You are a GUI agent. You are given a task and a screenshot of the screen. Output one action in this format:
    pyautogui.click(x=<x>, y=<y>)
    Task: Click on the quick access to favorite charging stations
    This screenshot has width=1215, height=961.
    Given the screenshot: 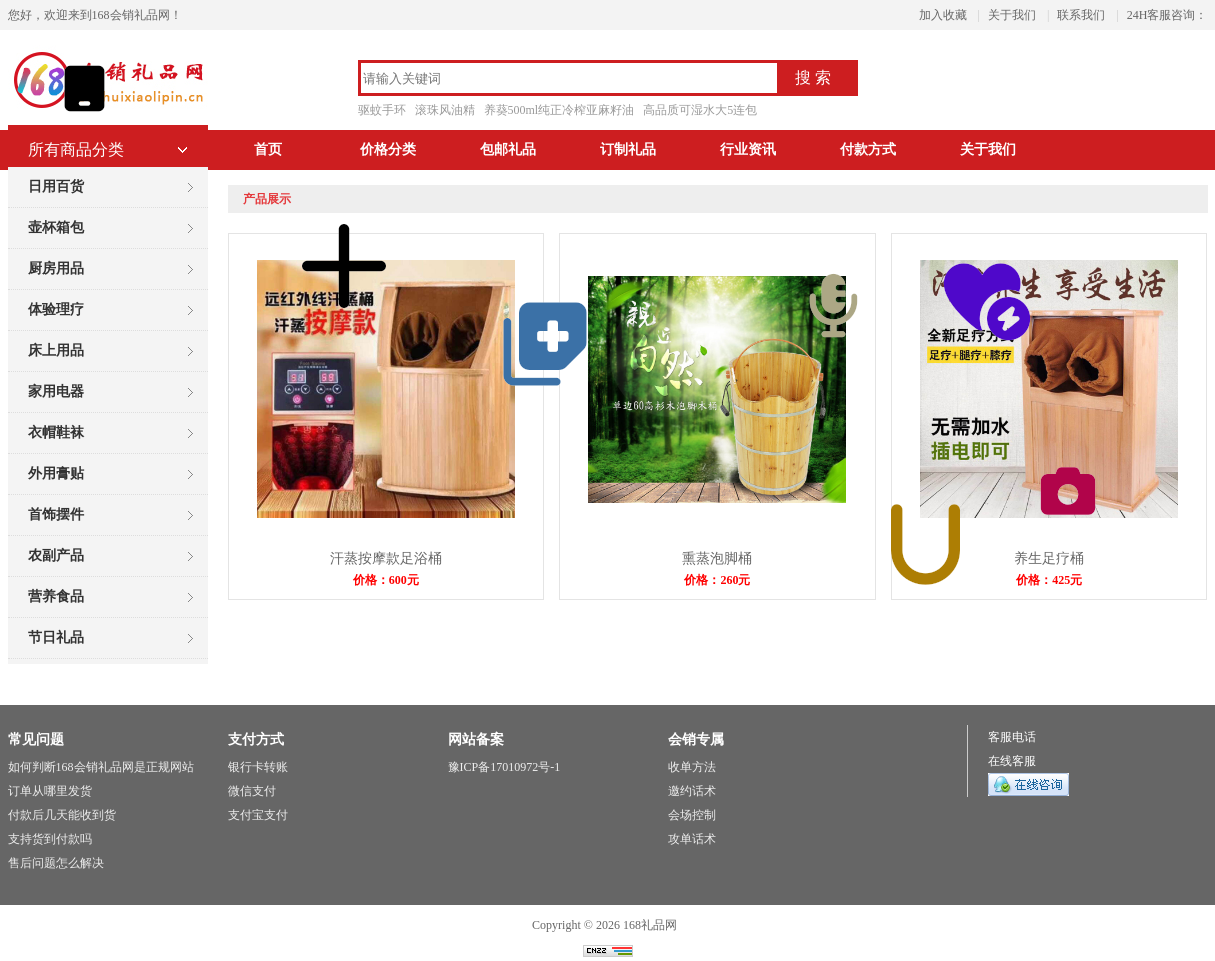 What is the action you would take?
    pyautogui.click(x=987, y=297)
    